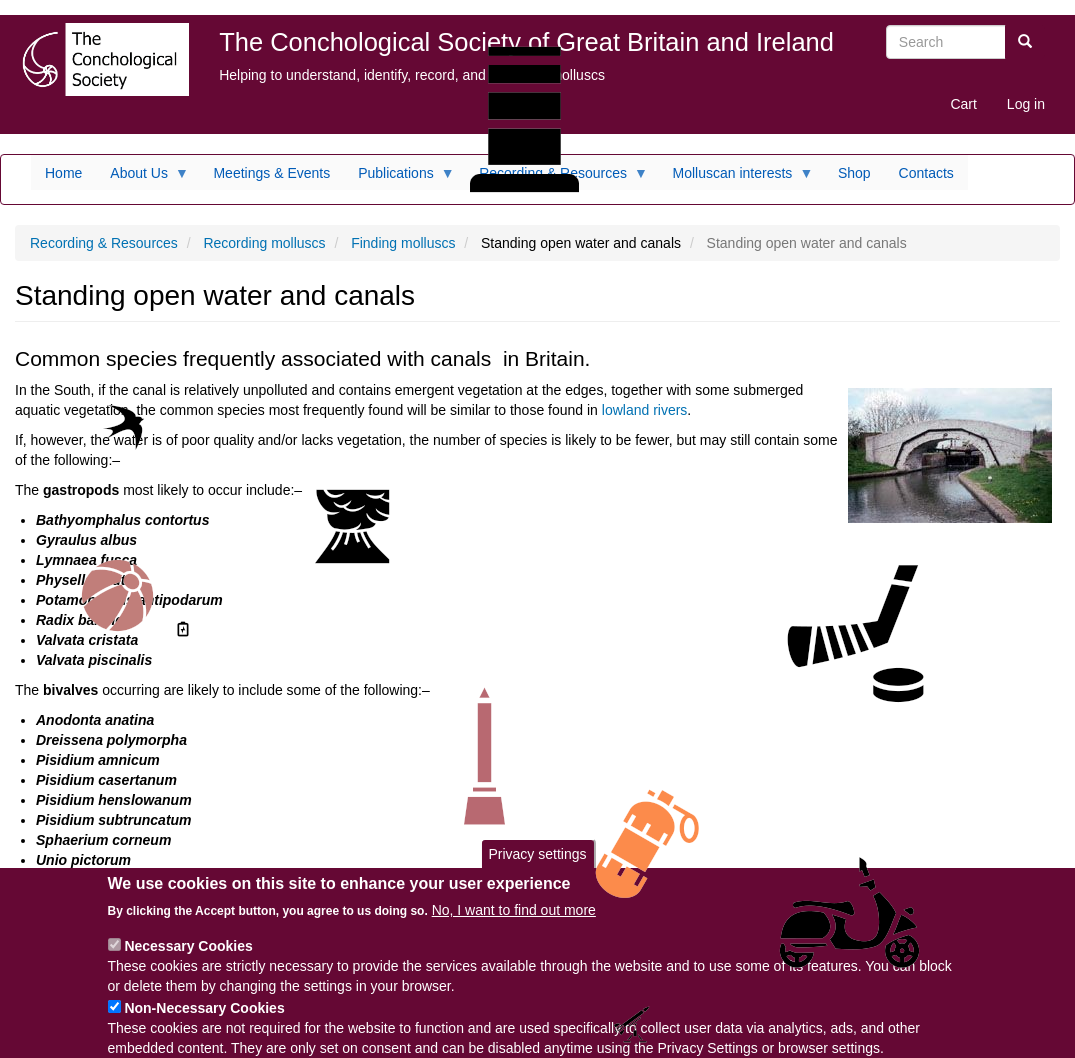 The image size is (1075, 1058). Describe the element at coordinates (631, 1024) in the screenshot. I see `launch missile attack in game` at that location.